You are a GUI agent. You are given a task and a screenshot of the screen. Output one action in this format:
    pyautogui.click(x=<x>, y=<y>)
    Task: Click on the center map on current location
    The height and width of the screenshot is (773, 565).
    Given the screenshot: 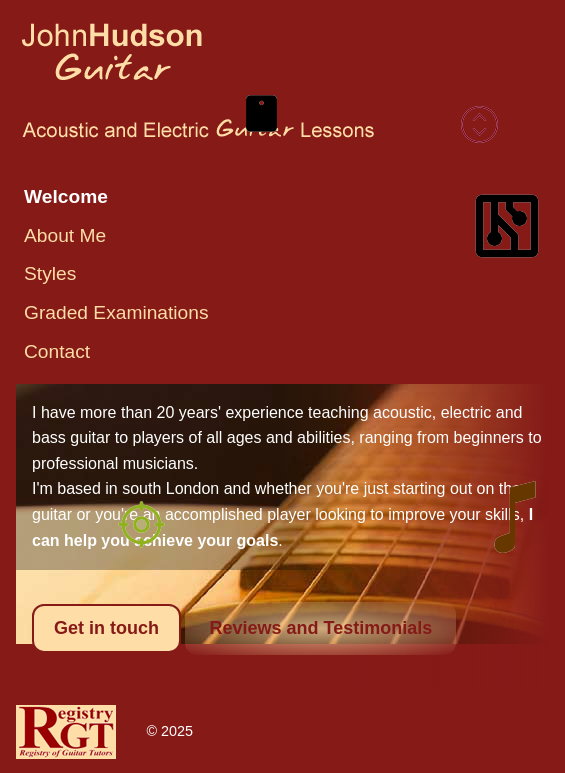 What is the action you would take?
    pyautogui.click(x=141, y=524)
    